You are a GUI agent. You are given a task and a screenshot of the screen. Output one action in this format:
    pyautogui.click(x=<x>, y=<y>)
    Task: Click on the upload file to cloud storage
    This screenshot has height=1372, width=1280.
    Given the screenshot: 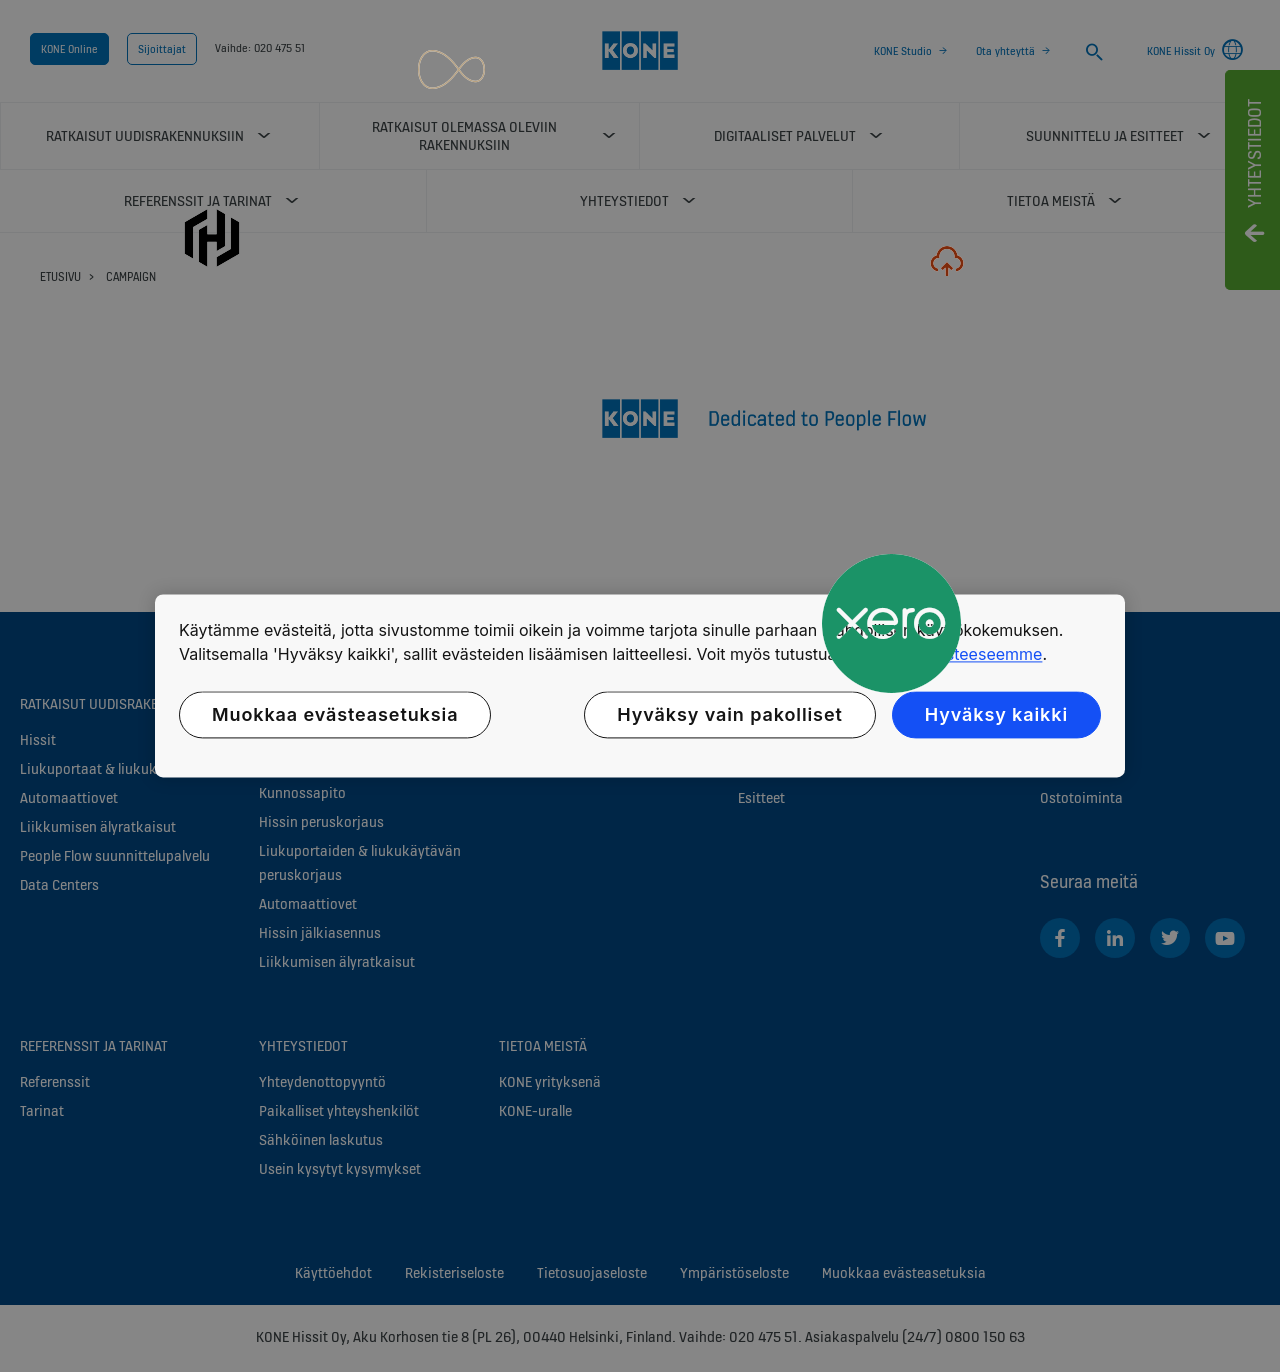 What is the action you would take?
    pyautogui.click(x=947, y=261)
    